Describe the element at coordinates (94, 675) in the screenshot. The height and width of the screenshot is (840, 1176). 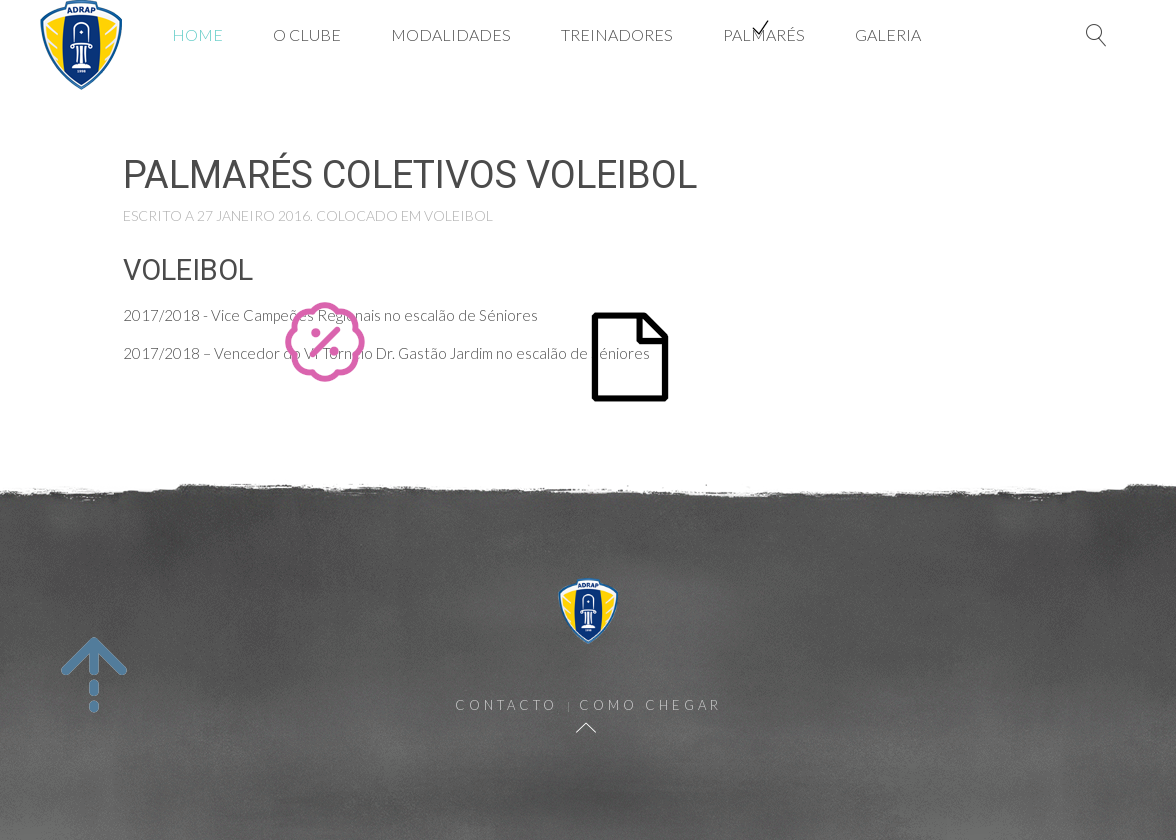
I see `upload in progress or pending` at that location.